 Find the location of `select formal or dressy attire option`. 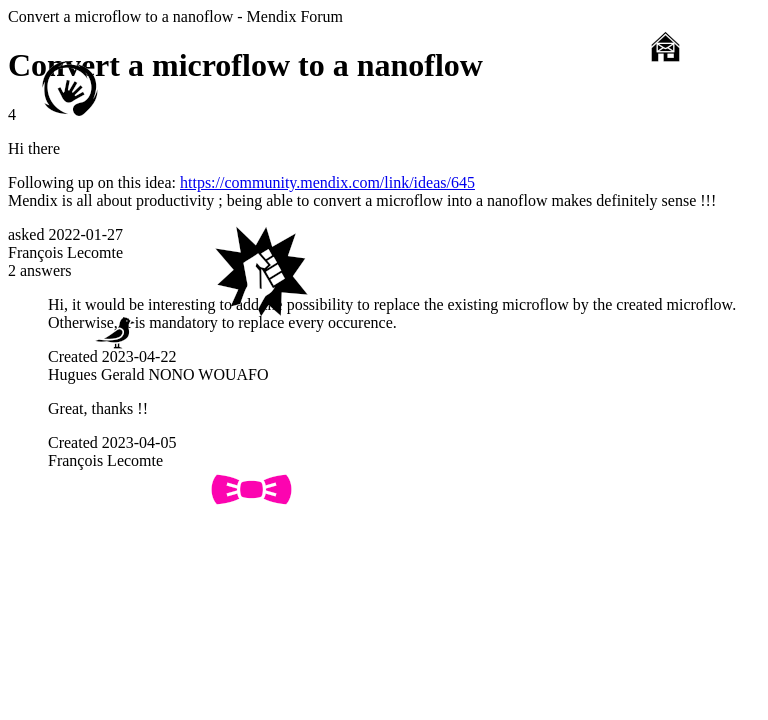

select formal or dressy attire option is located at coordinates (251, 489).